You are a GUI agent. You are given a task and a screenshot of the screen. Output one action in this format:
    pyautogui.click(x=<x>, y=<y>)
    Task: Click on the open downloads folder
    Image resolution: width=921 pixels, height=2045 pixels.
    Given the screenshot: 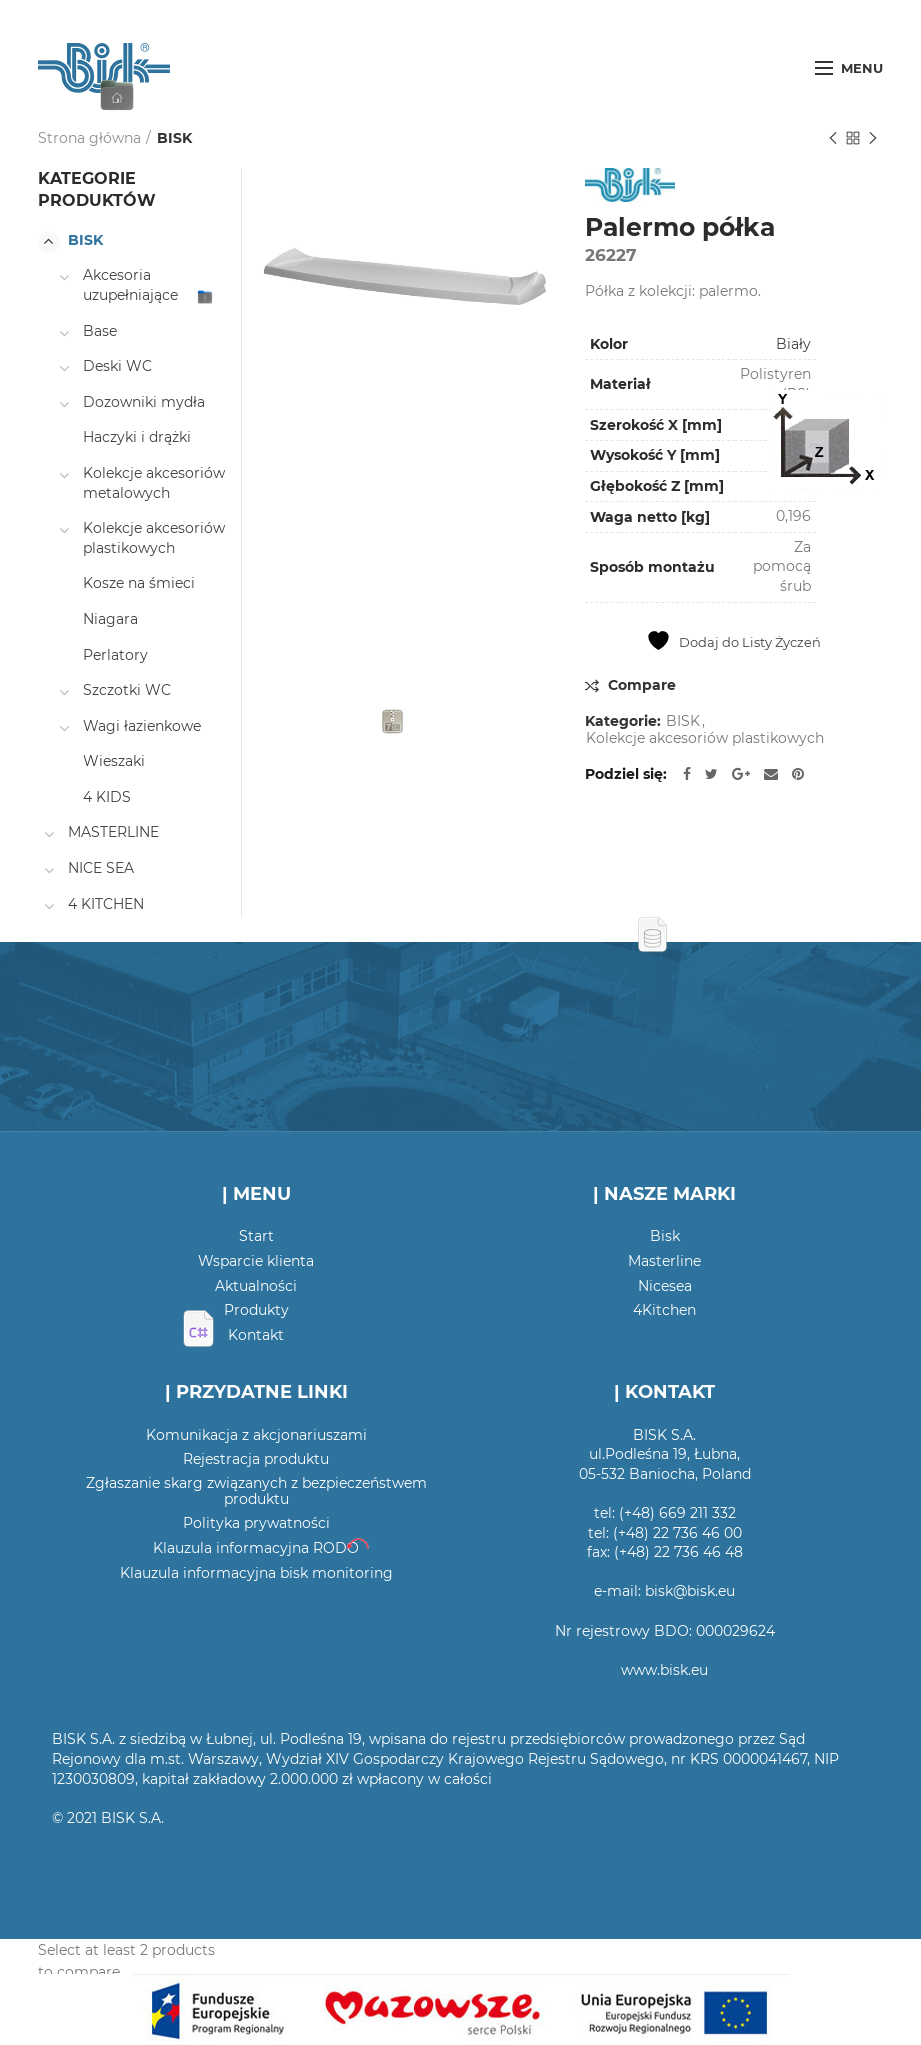 What is the action you would take?
    pyautogui.click(x=205, y=297)
    